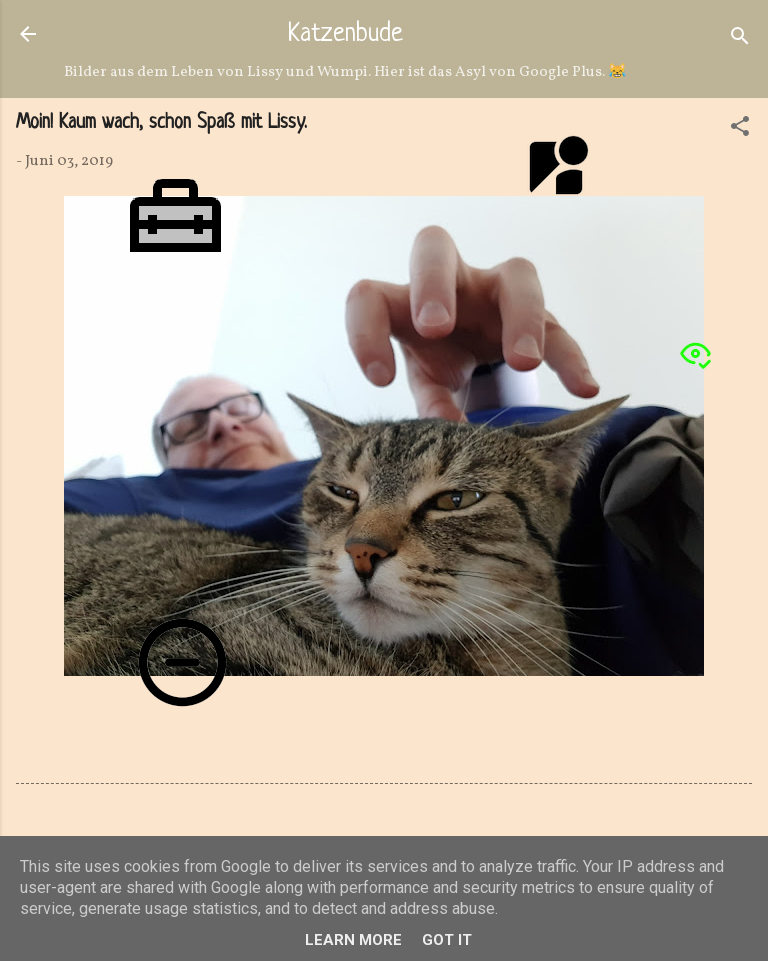 Image resolution: width=768 pixels, height=961 pixels. What do you see at coordinates (182, 662) in the screenshot?
I see `remove an item from a list or collection` at bounding box center [182, 662].